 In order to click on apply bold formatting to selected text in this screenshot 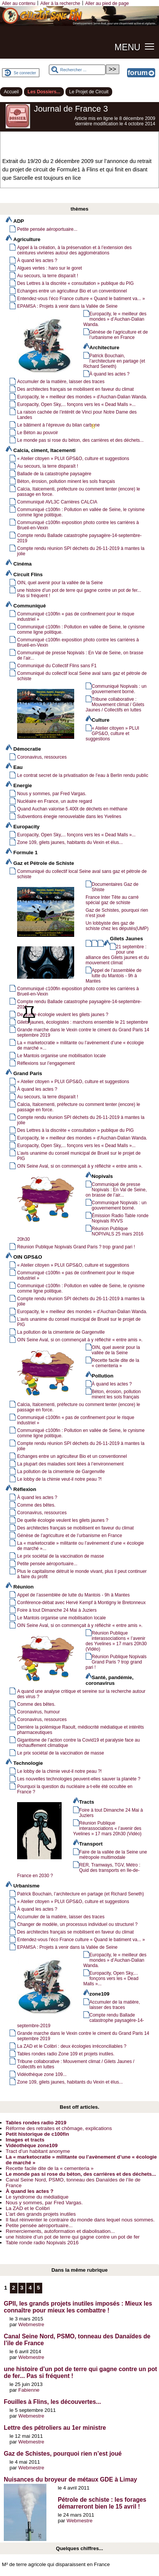, I will do `click(93, 426)`.